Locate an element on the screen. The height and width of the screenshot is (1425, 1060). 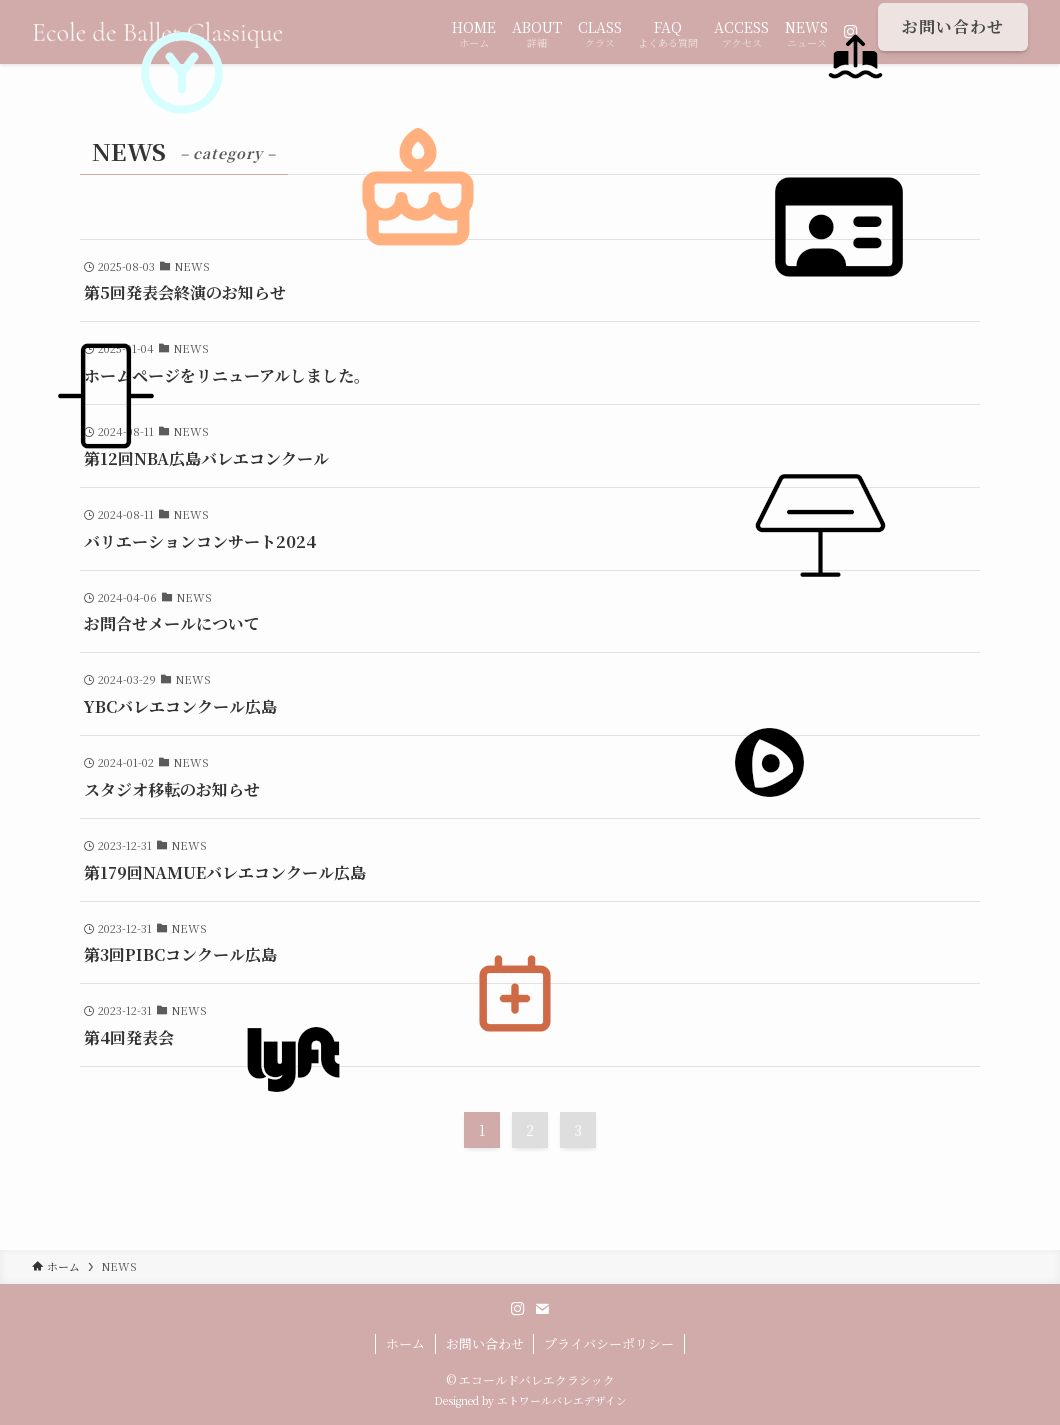
add a new calendar event is located at coordinates (515, 996).